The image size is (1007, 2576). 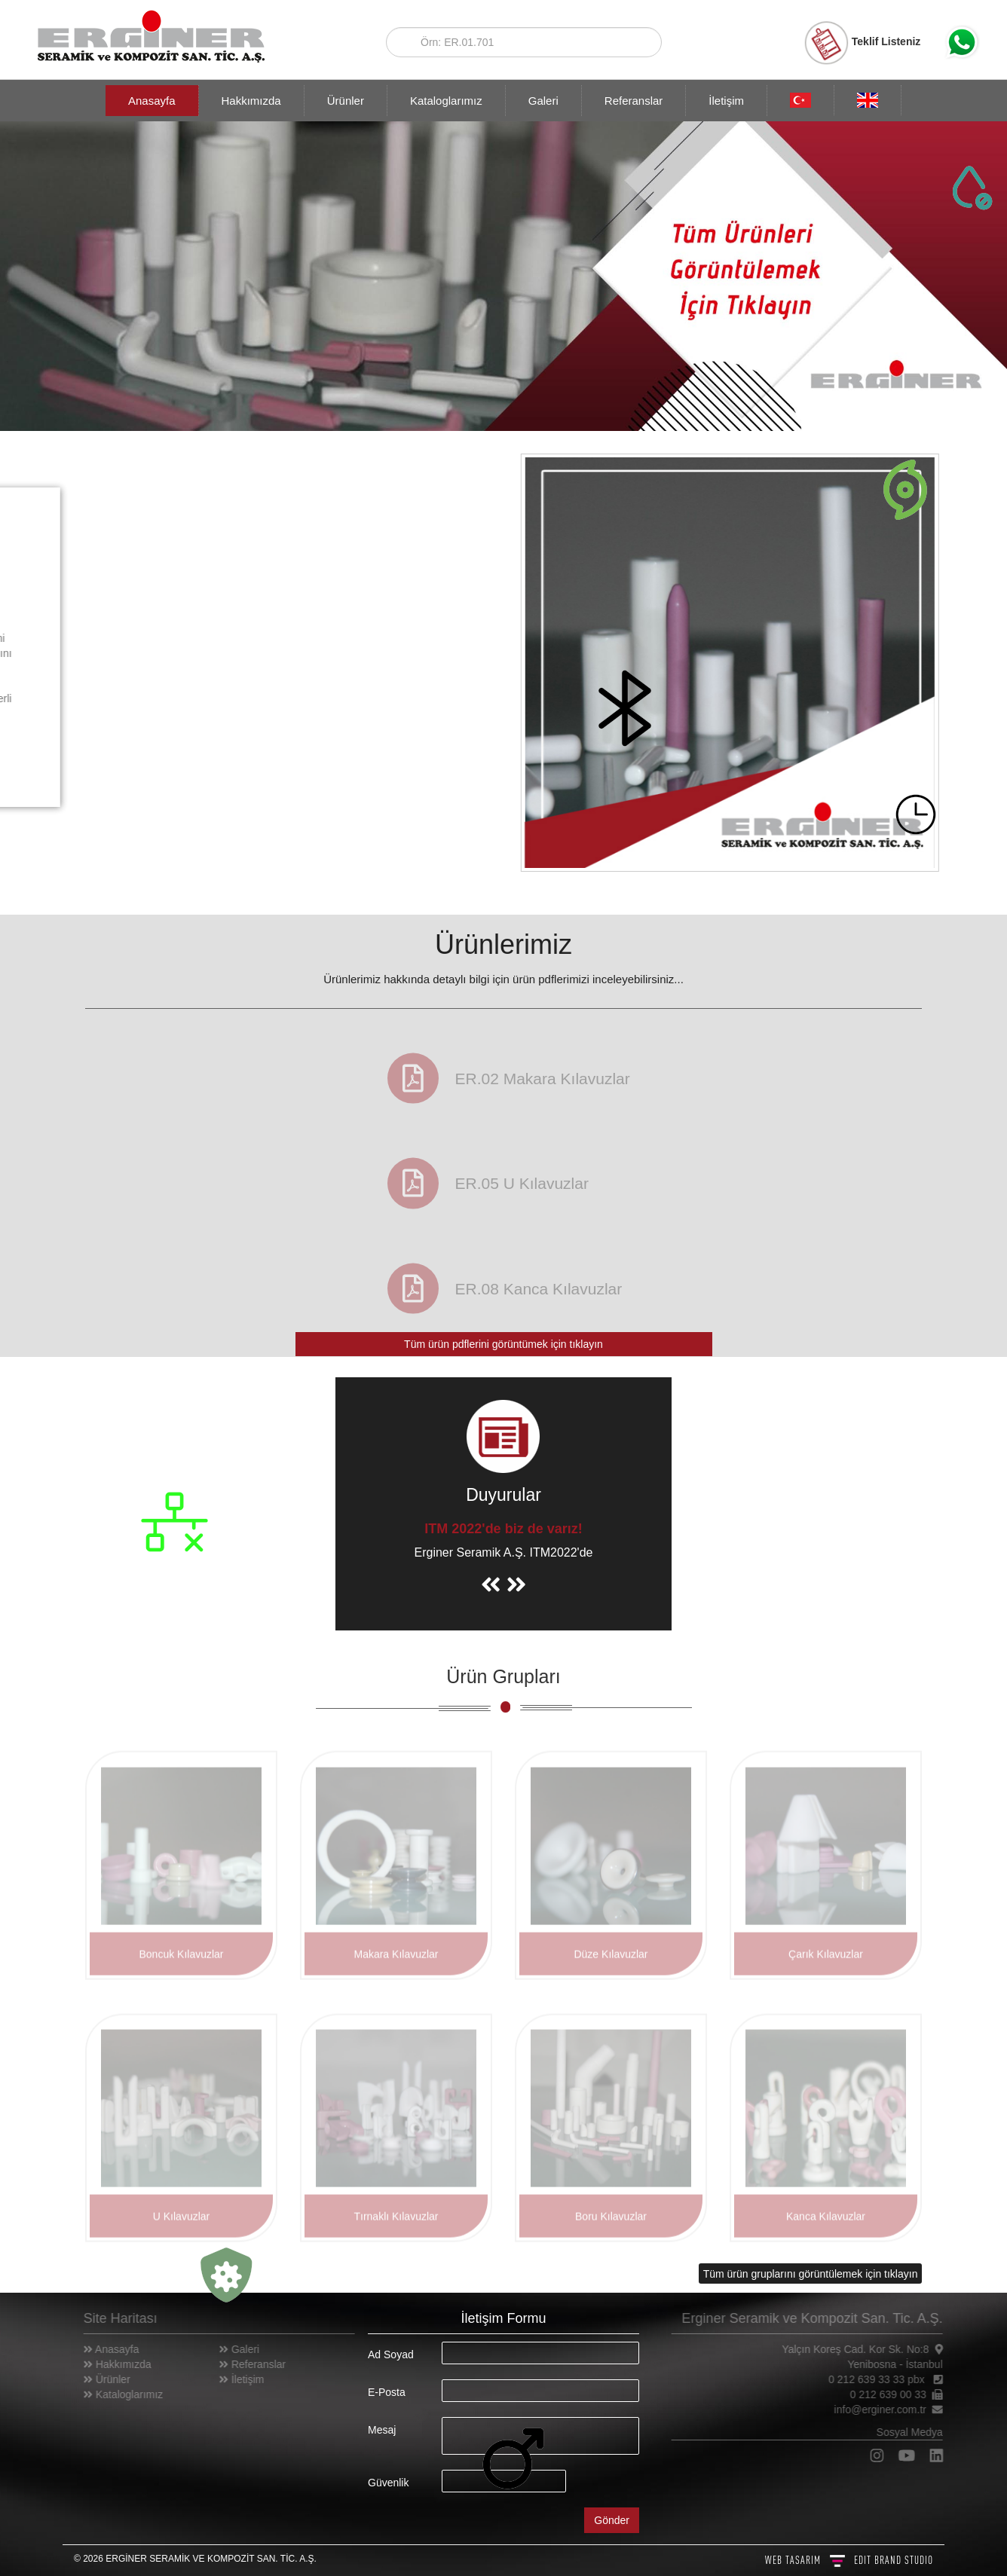 What do you see at coordinates (916, 814) in the screenshot?
I see `view time or clock settings` at bounding box center [916, 814].